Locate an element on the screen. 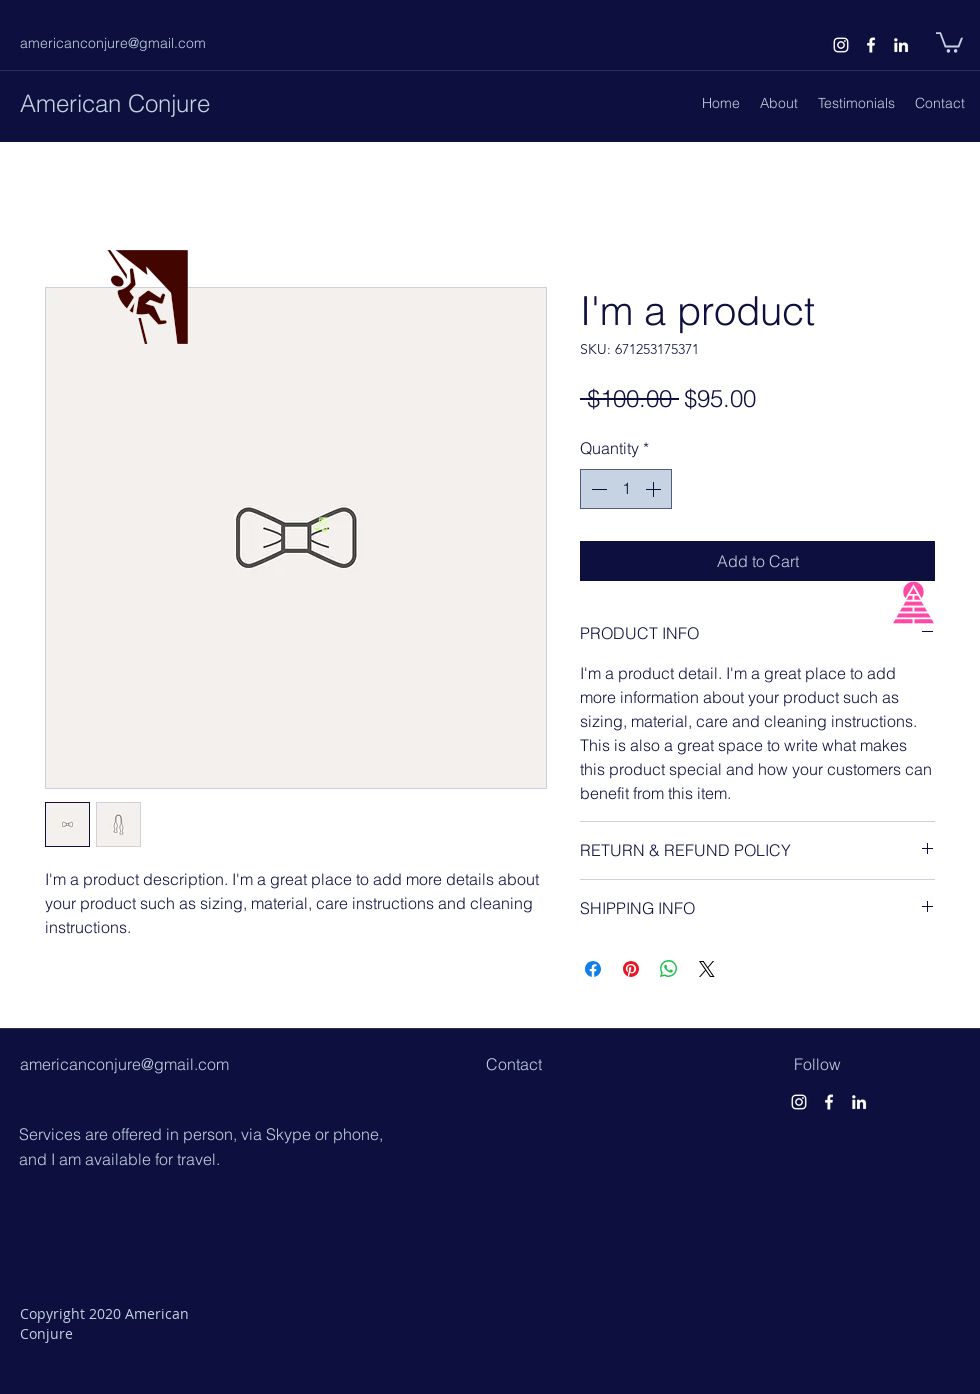 This screenshot has height=1394, width=980. view historical landmarks or monuments is located at coordinates (913, 602).